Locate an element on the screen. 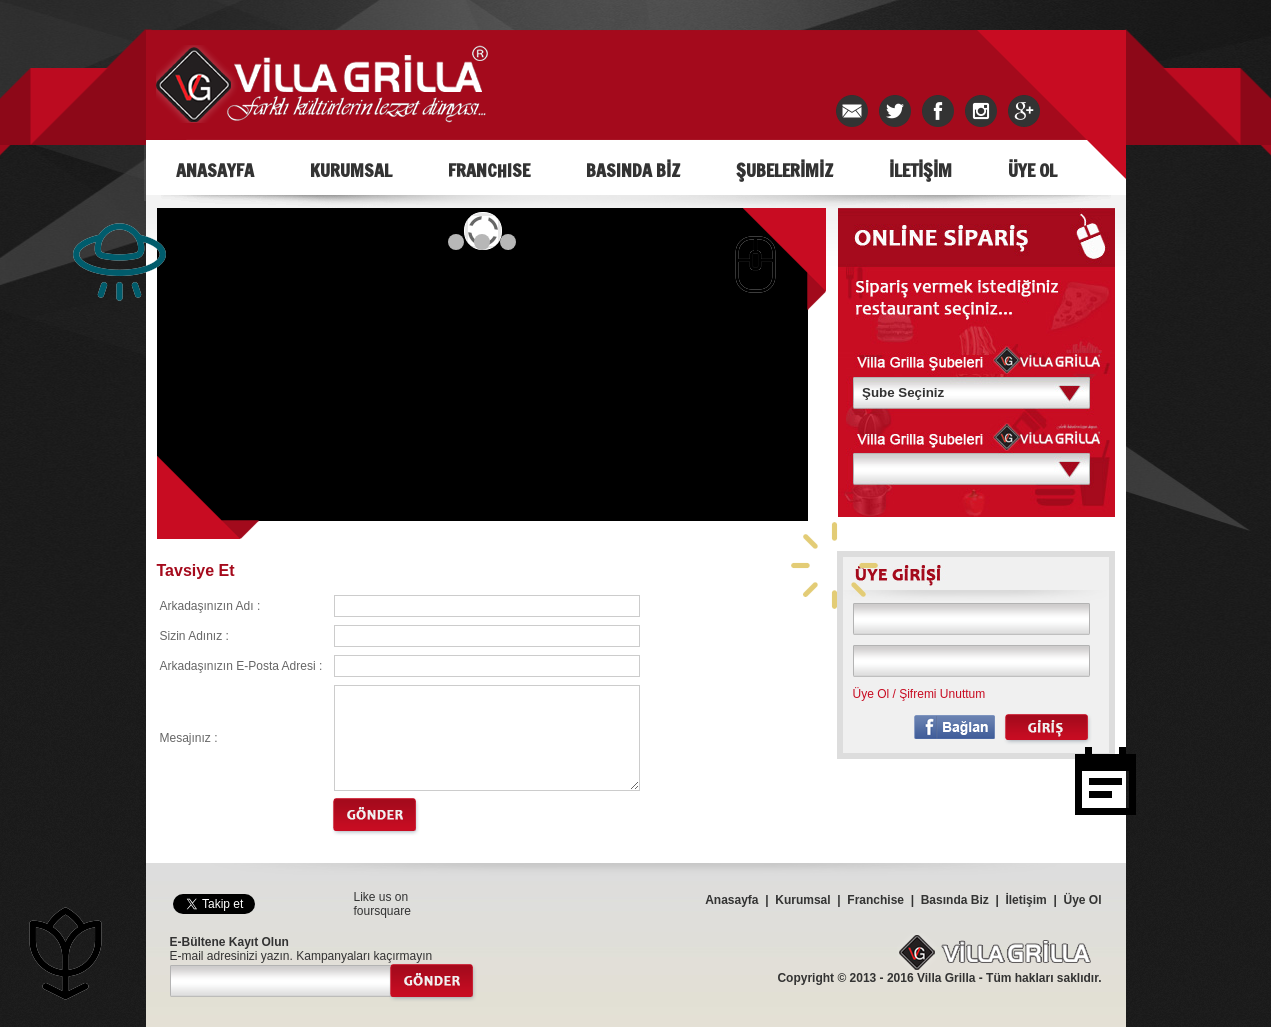  view event details or notes is located at coordinates (1105, 784).